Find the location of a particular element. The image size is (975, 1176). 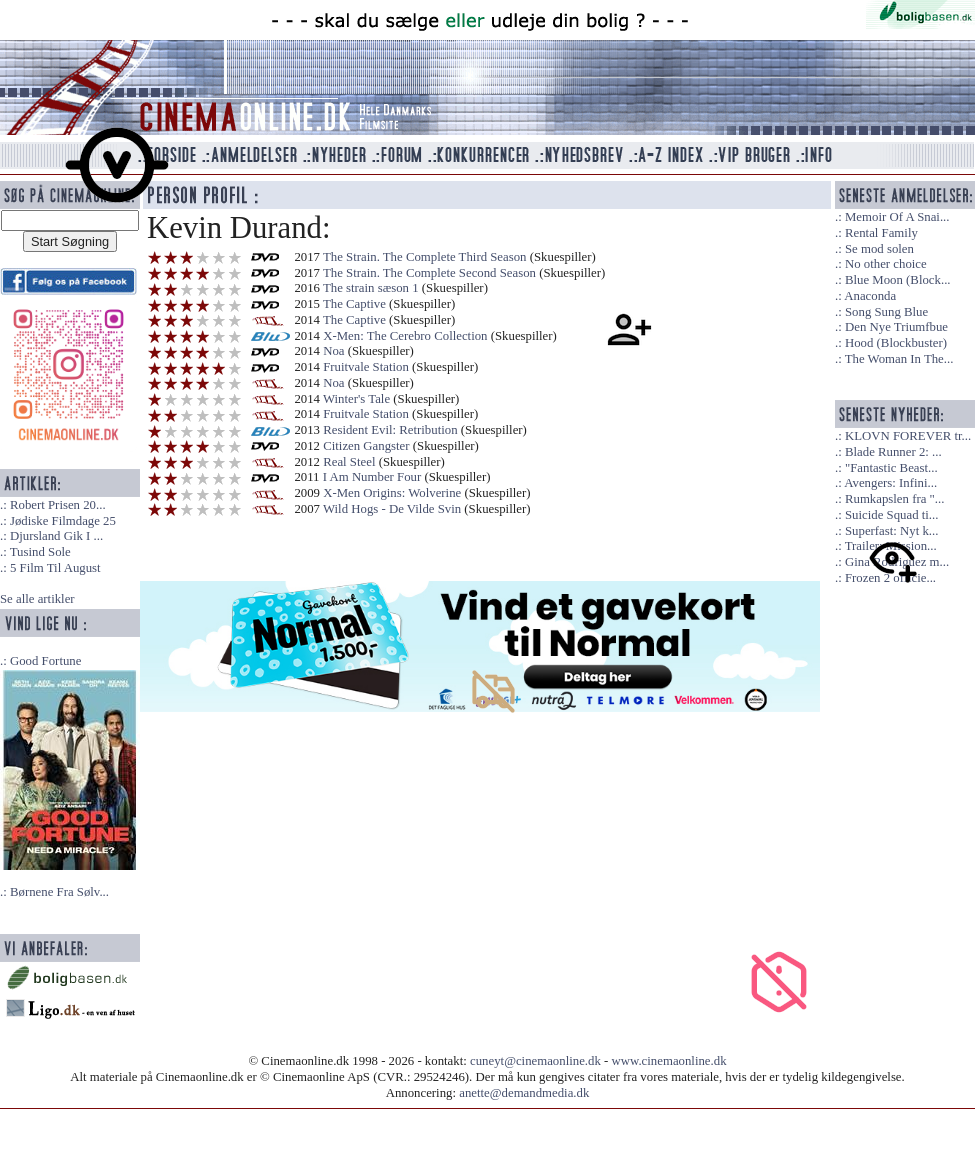

add to watchlist is located at coordinates (892, 558).